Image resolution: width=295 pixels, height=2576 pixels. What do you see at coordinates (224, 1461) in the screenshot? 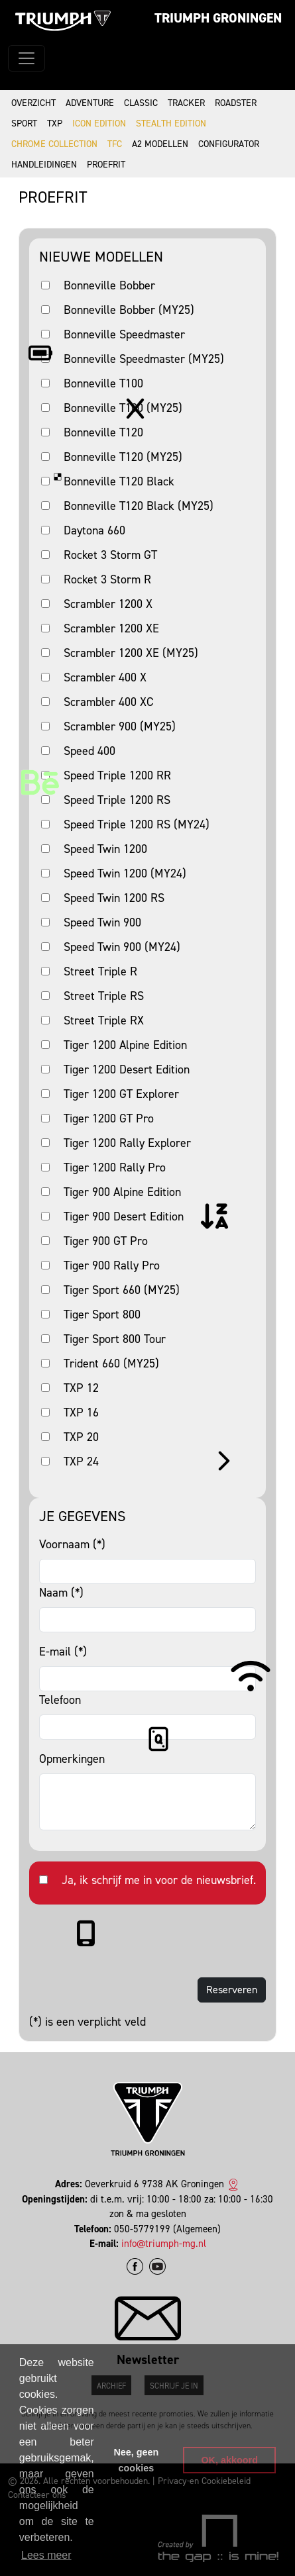
I see `navigate to the next item or page` at bounding box center [224, 1461].